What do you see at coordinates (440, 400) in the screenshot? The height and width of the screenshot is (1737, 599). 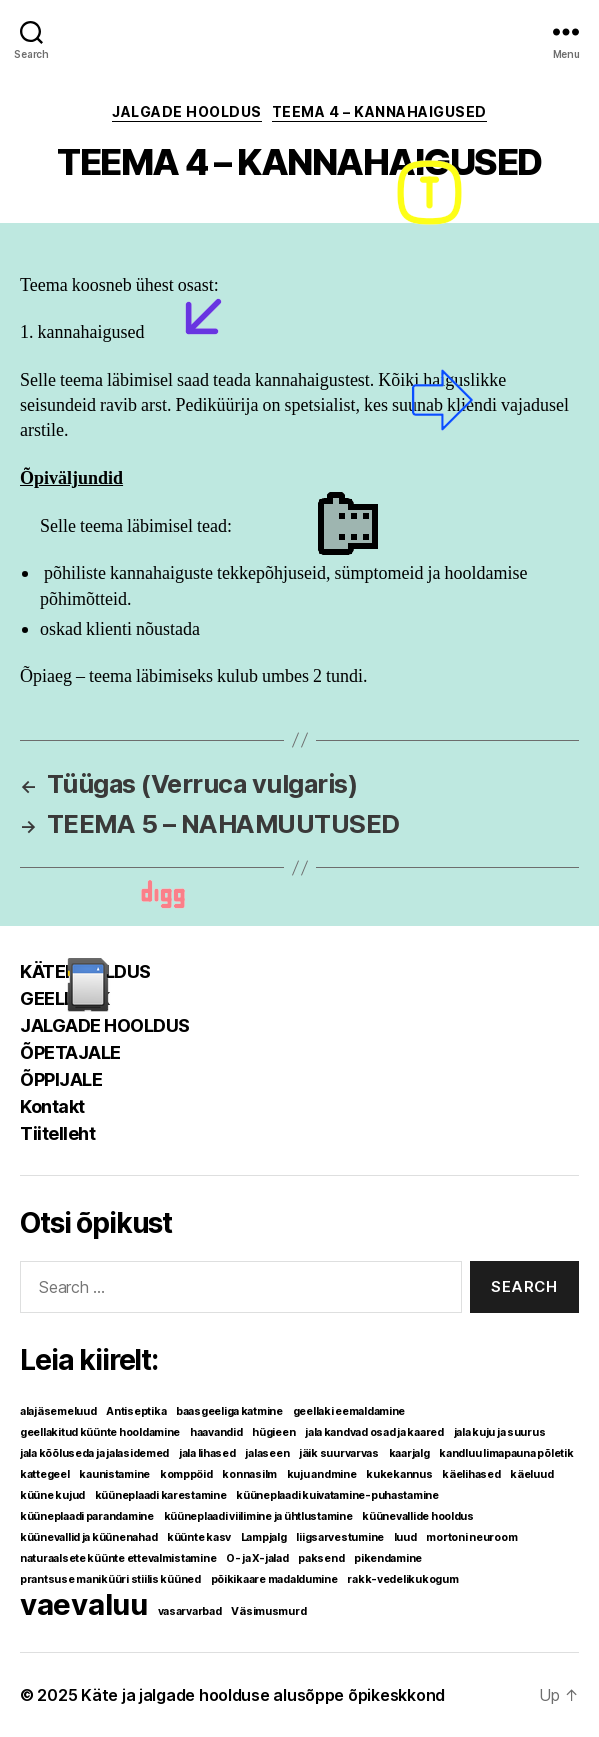 I see `go forward or proceed to the next step` at bounding box center [440, 400].